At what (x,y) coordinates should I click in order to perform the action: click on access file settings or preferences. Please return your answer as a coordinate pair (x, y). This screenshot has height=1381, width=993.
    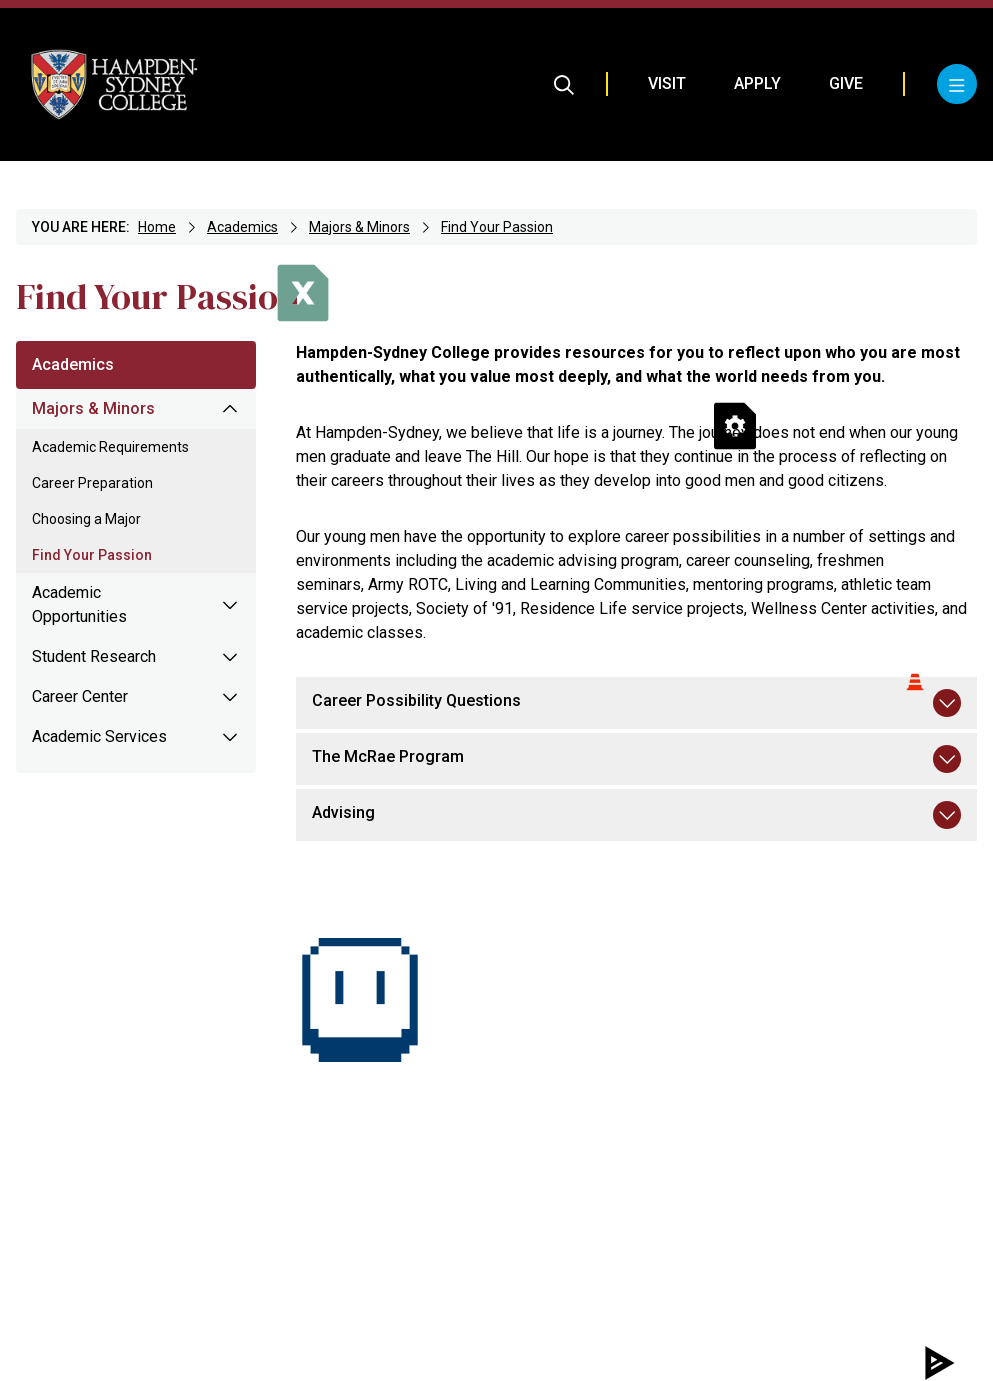
    Looking at the image, I should click on (735, 426).